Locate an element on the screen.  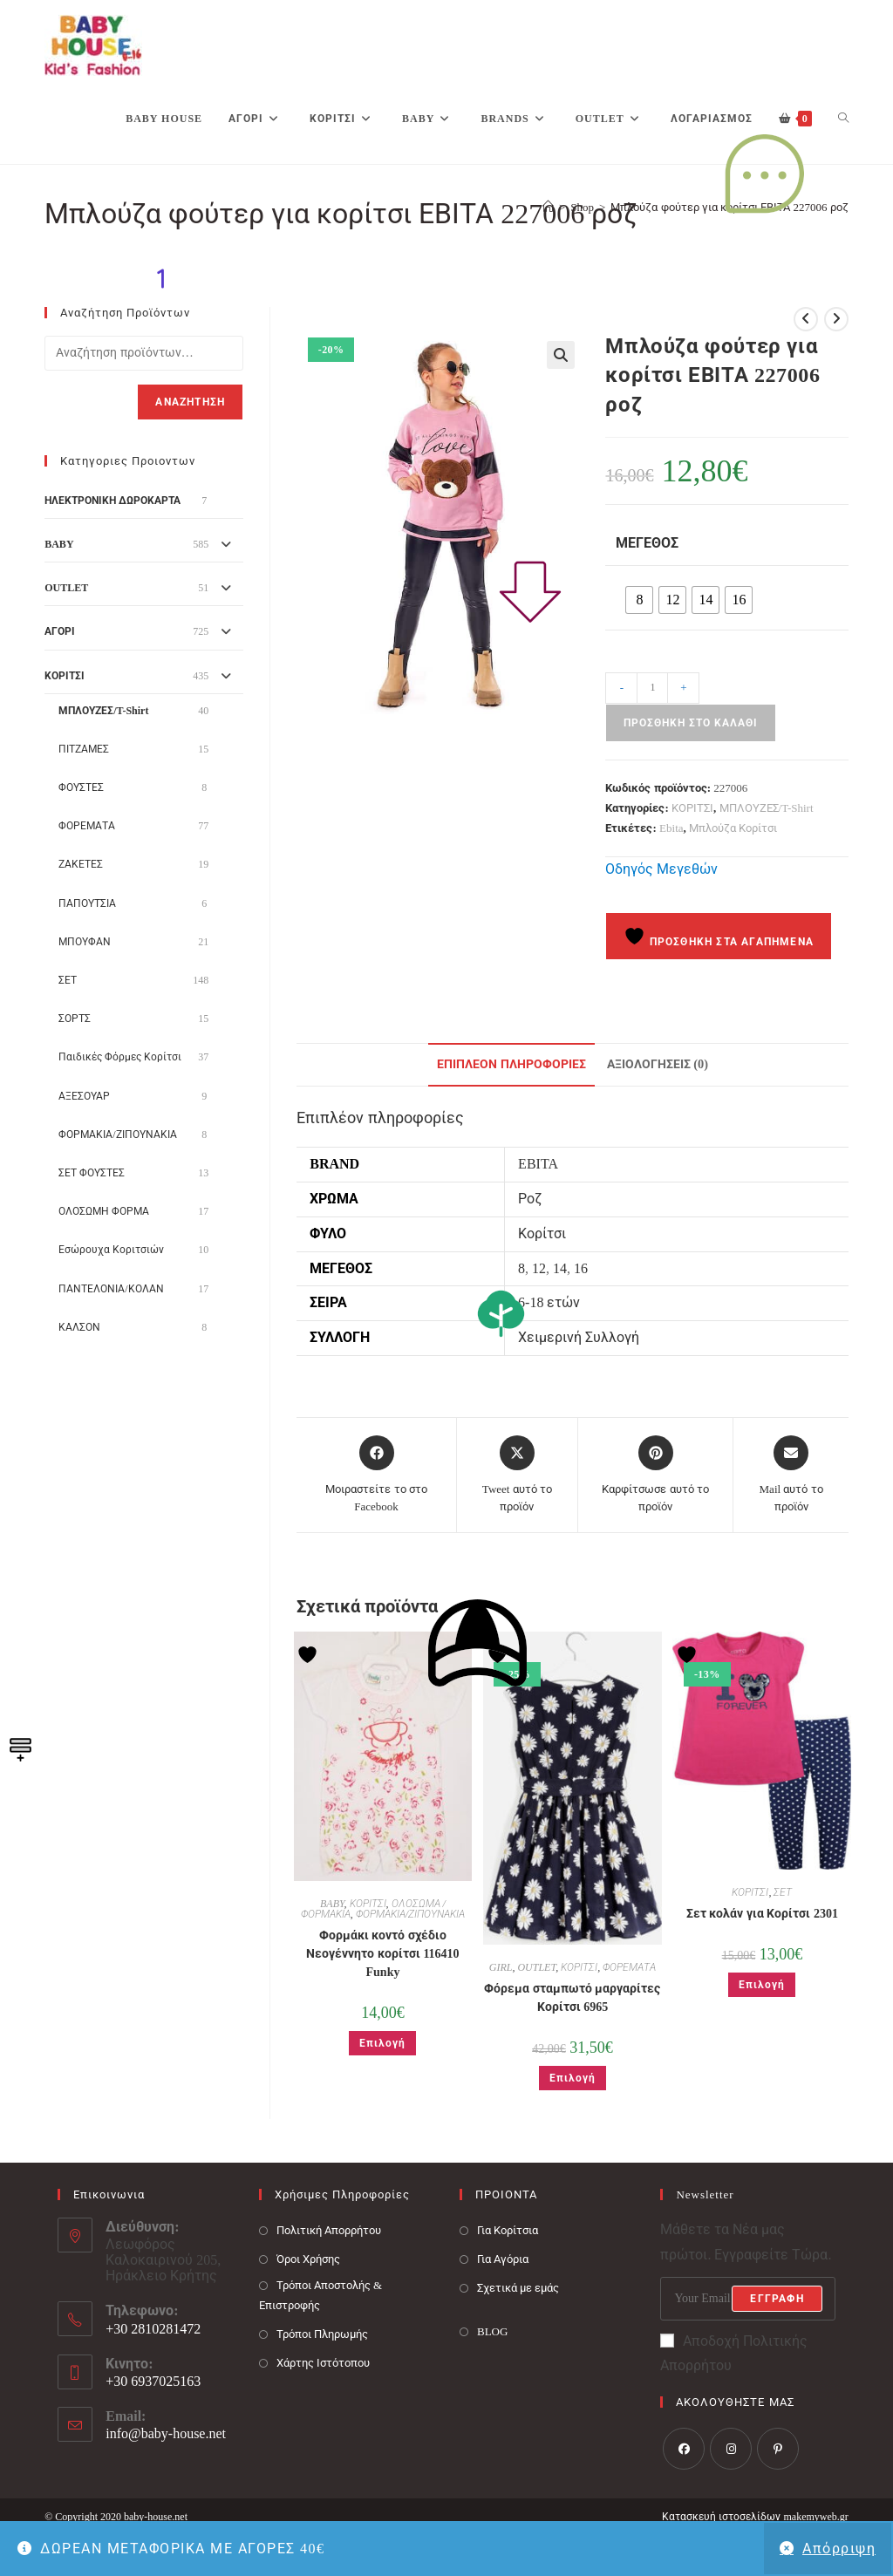
download a file or content is located at coordinates (530, 589).